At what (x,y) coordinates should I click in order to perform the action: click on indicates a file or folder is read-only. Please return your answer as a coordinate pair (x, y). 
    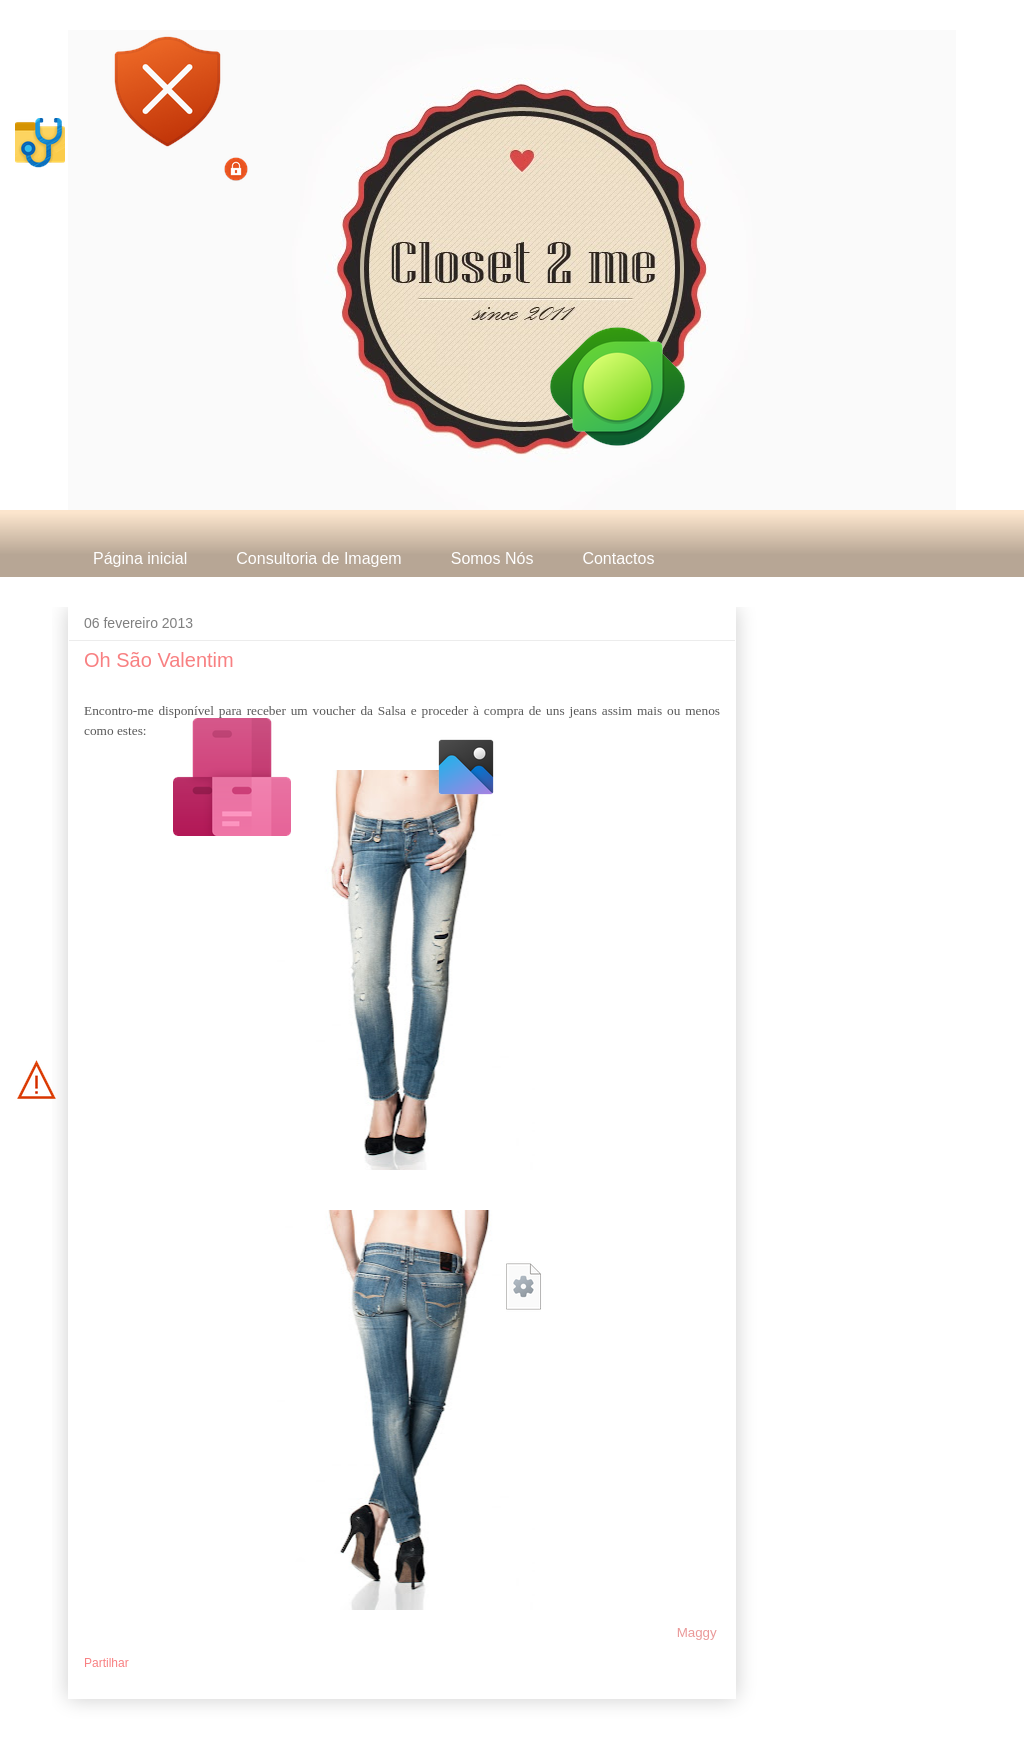
    Looking at the image, I should click on (236, 169).